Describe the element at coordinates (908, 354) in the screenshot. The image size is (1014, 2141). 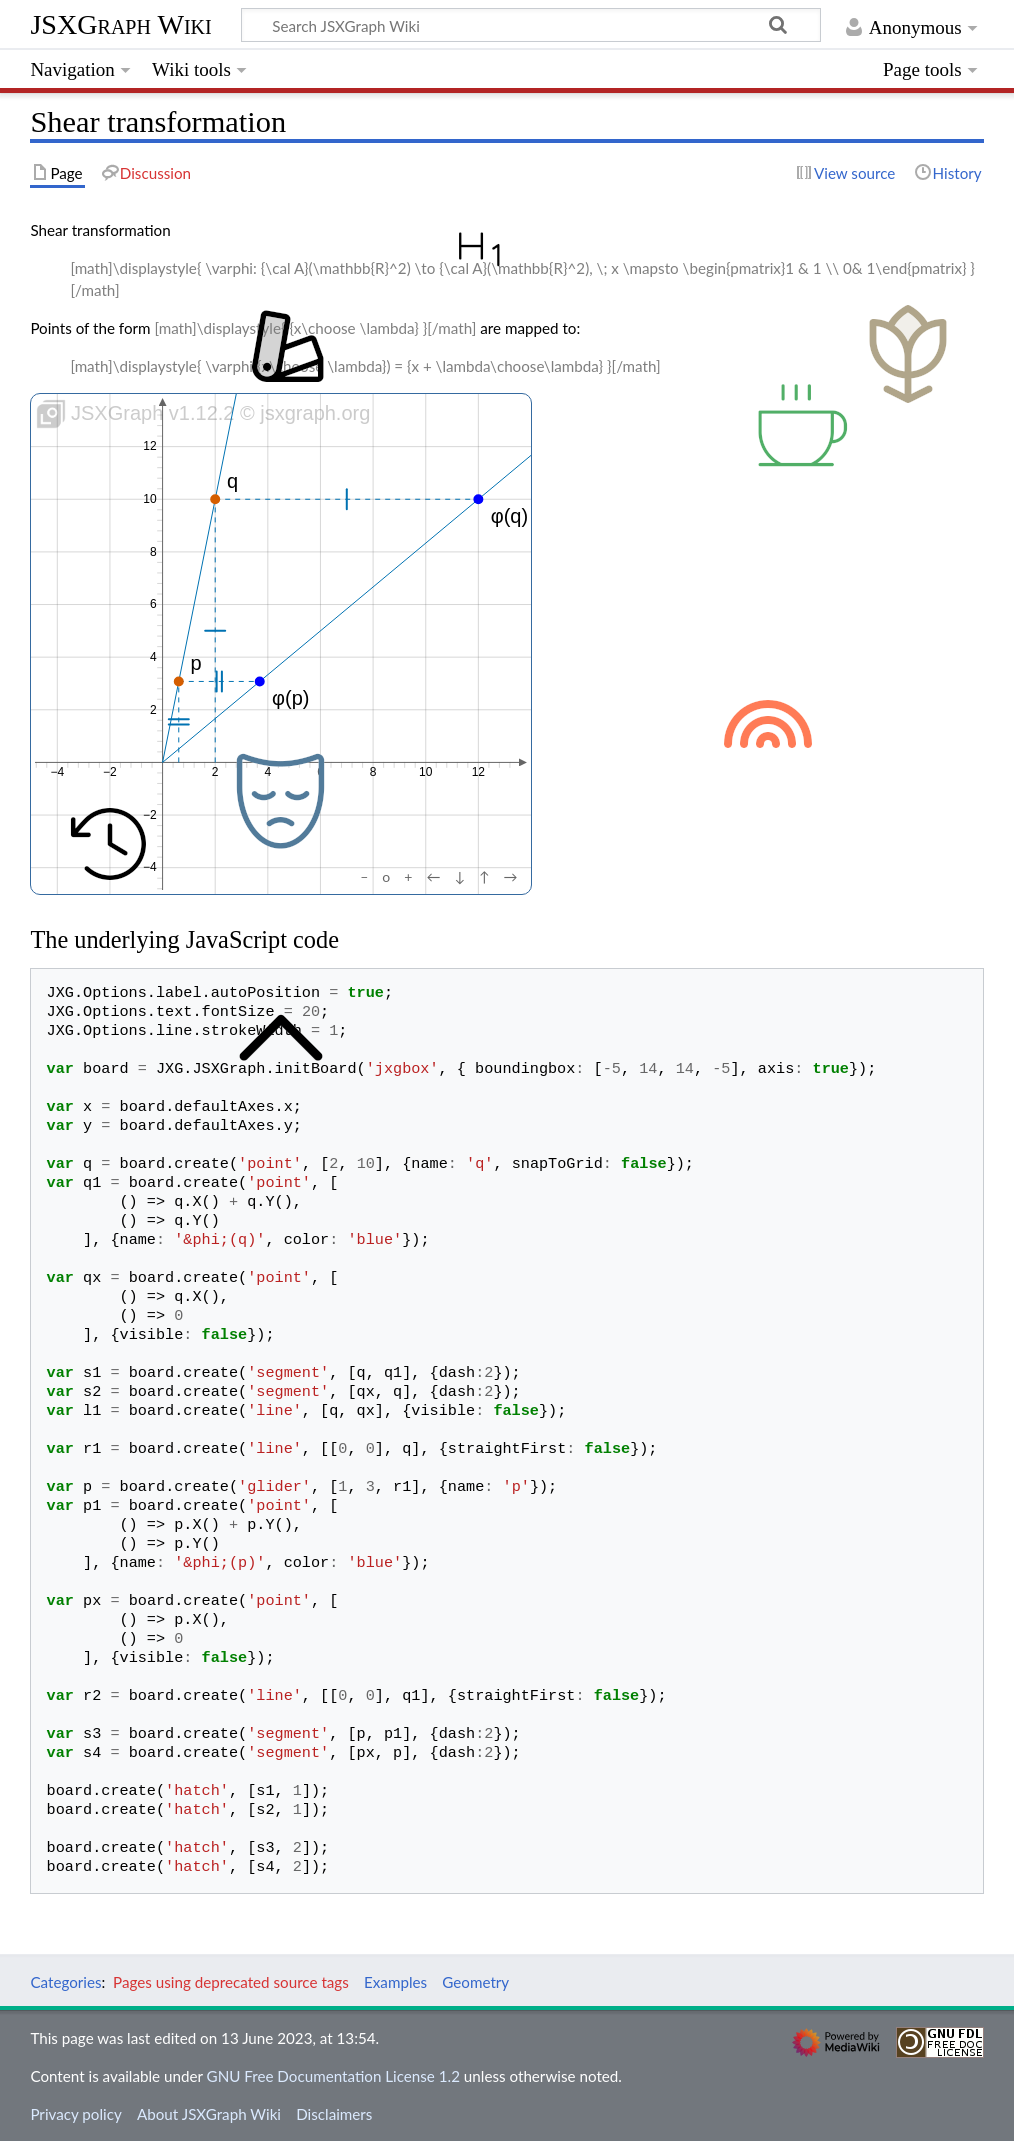
I see `access garden or plant care features` at that location.